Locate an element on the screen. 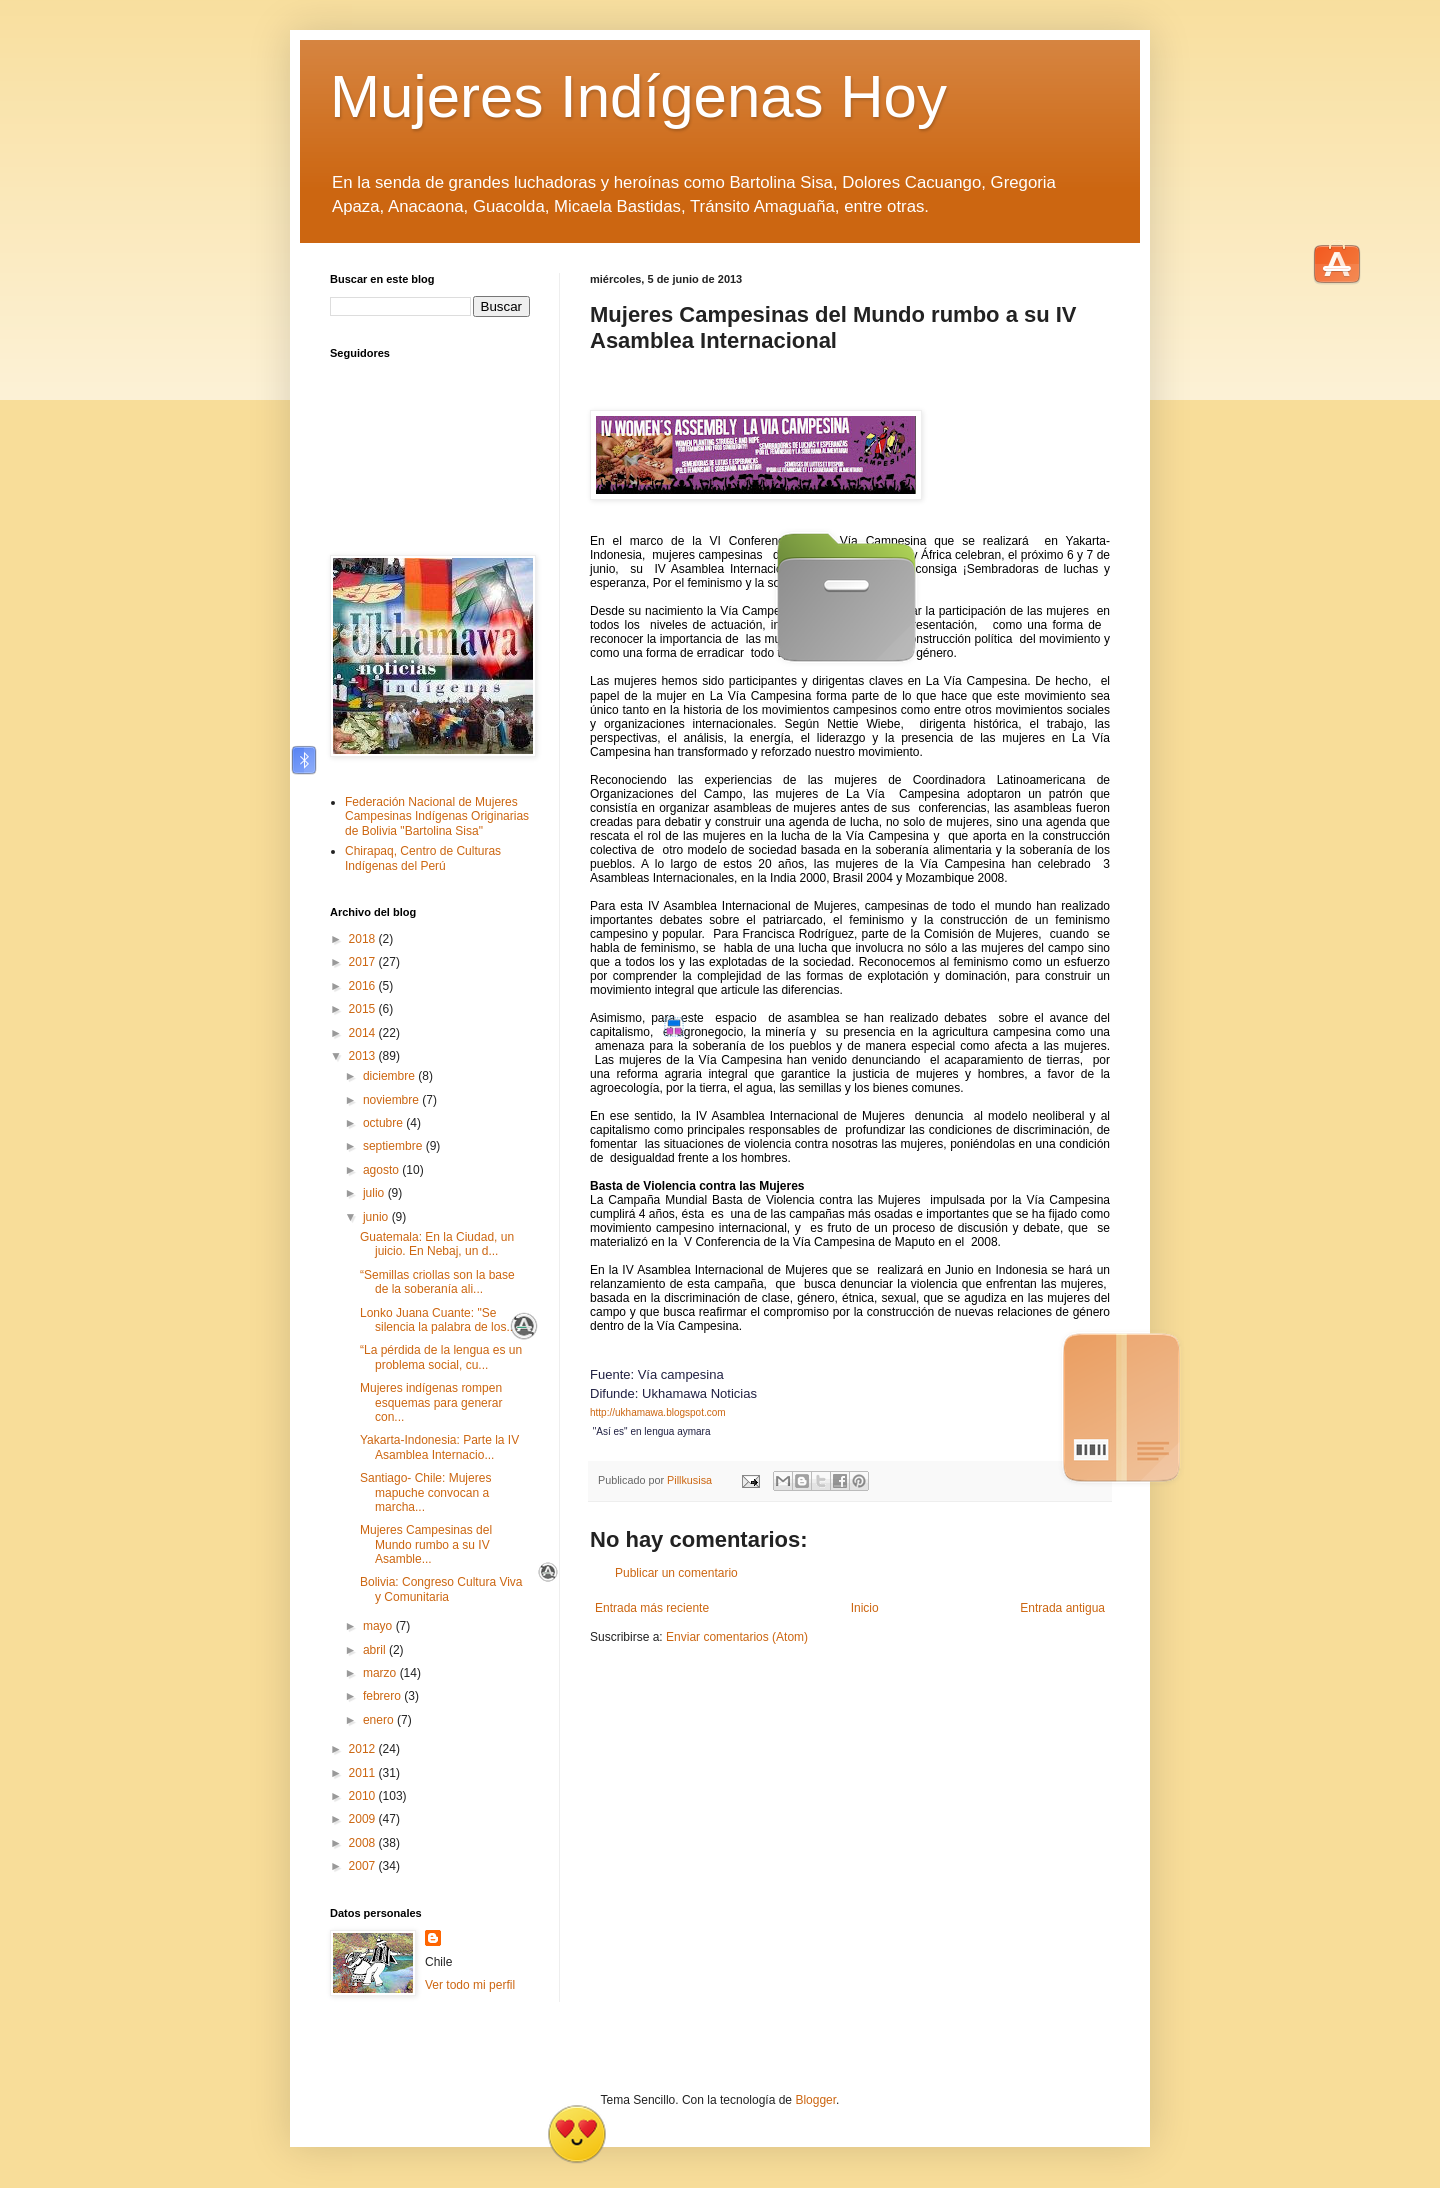 The width and height of the screenshot is (1440, 2188). check for available software updates is located at coordinates (524, 1326).